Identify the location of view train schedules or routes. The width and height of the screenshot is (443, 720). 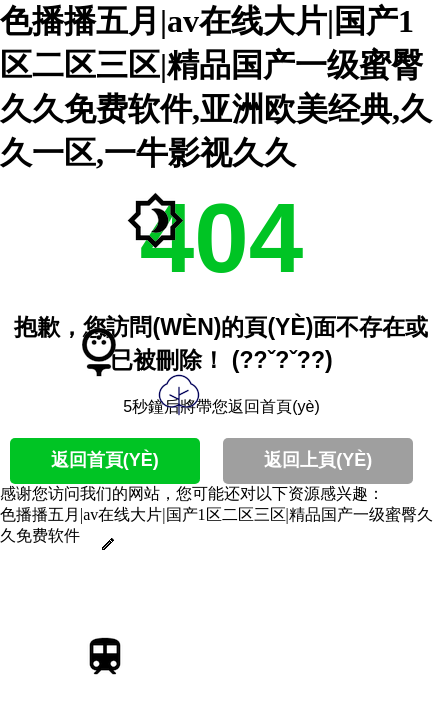
(105, 657).